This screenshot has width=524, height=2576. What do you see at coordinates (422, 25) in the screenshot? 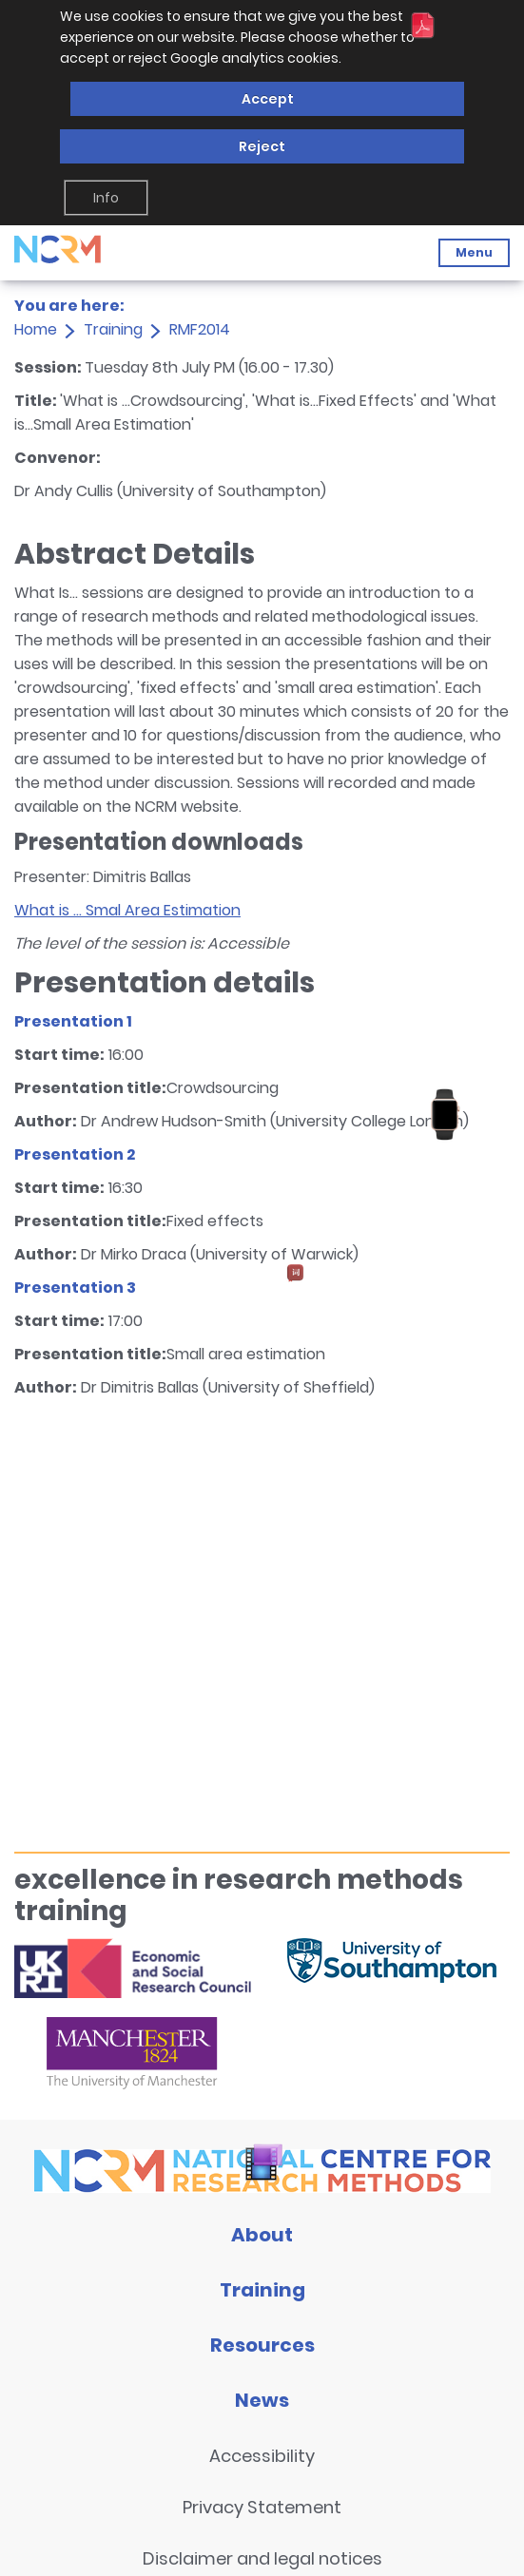
I see `a PDF document file` at bounding box center [422, 25].